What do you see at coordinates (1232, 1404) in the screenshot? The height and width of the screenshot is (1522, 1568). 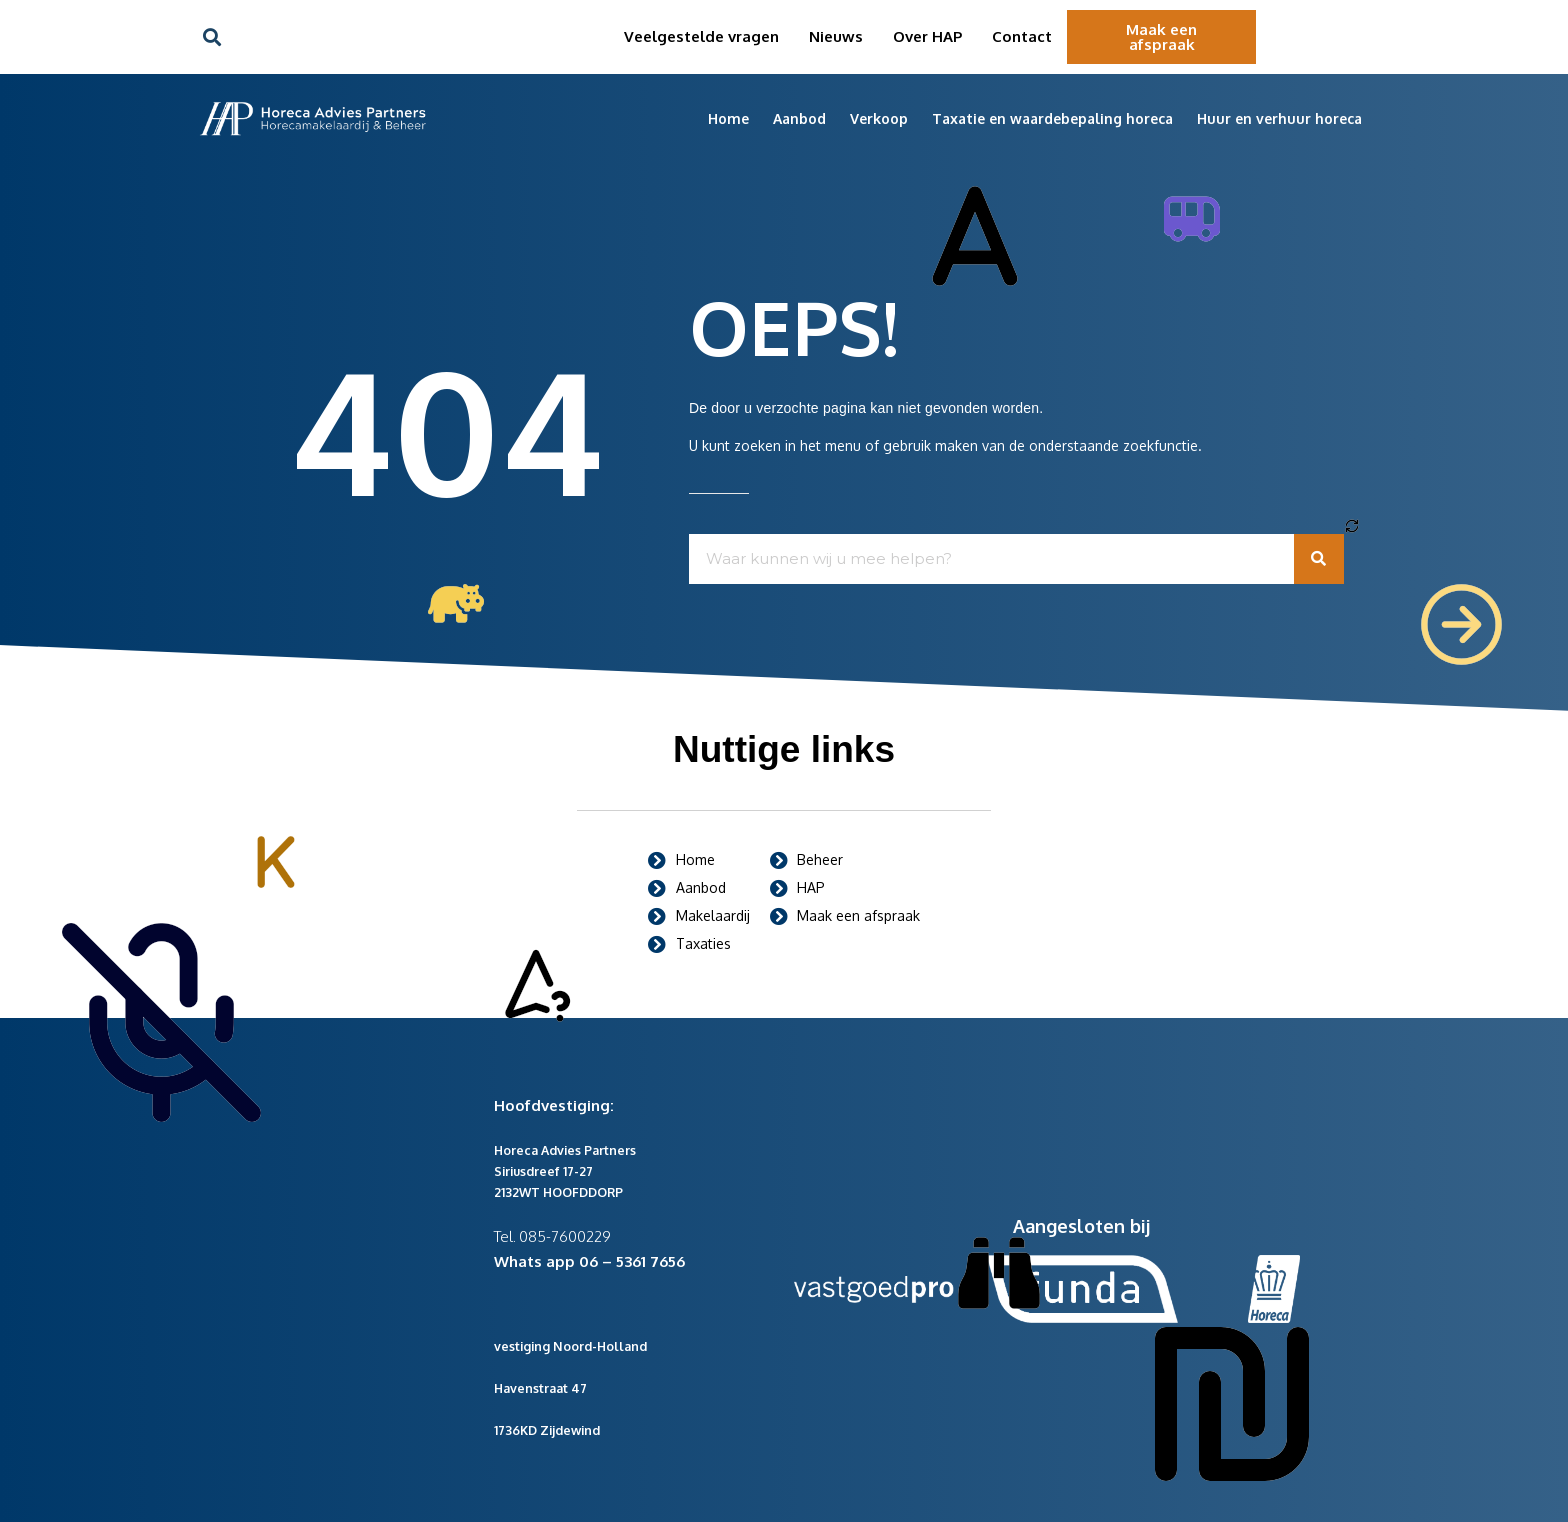 I see `indicates Israeli shekel currency` at bounding box center [1232, 1404].